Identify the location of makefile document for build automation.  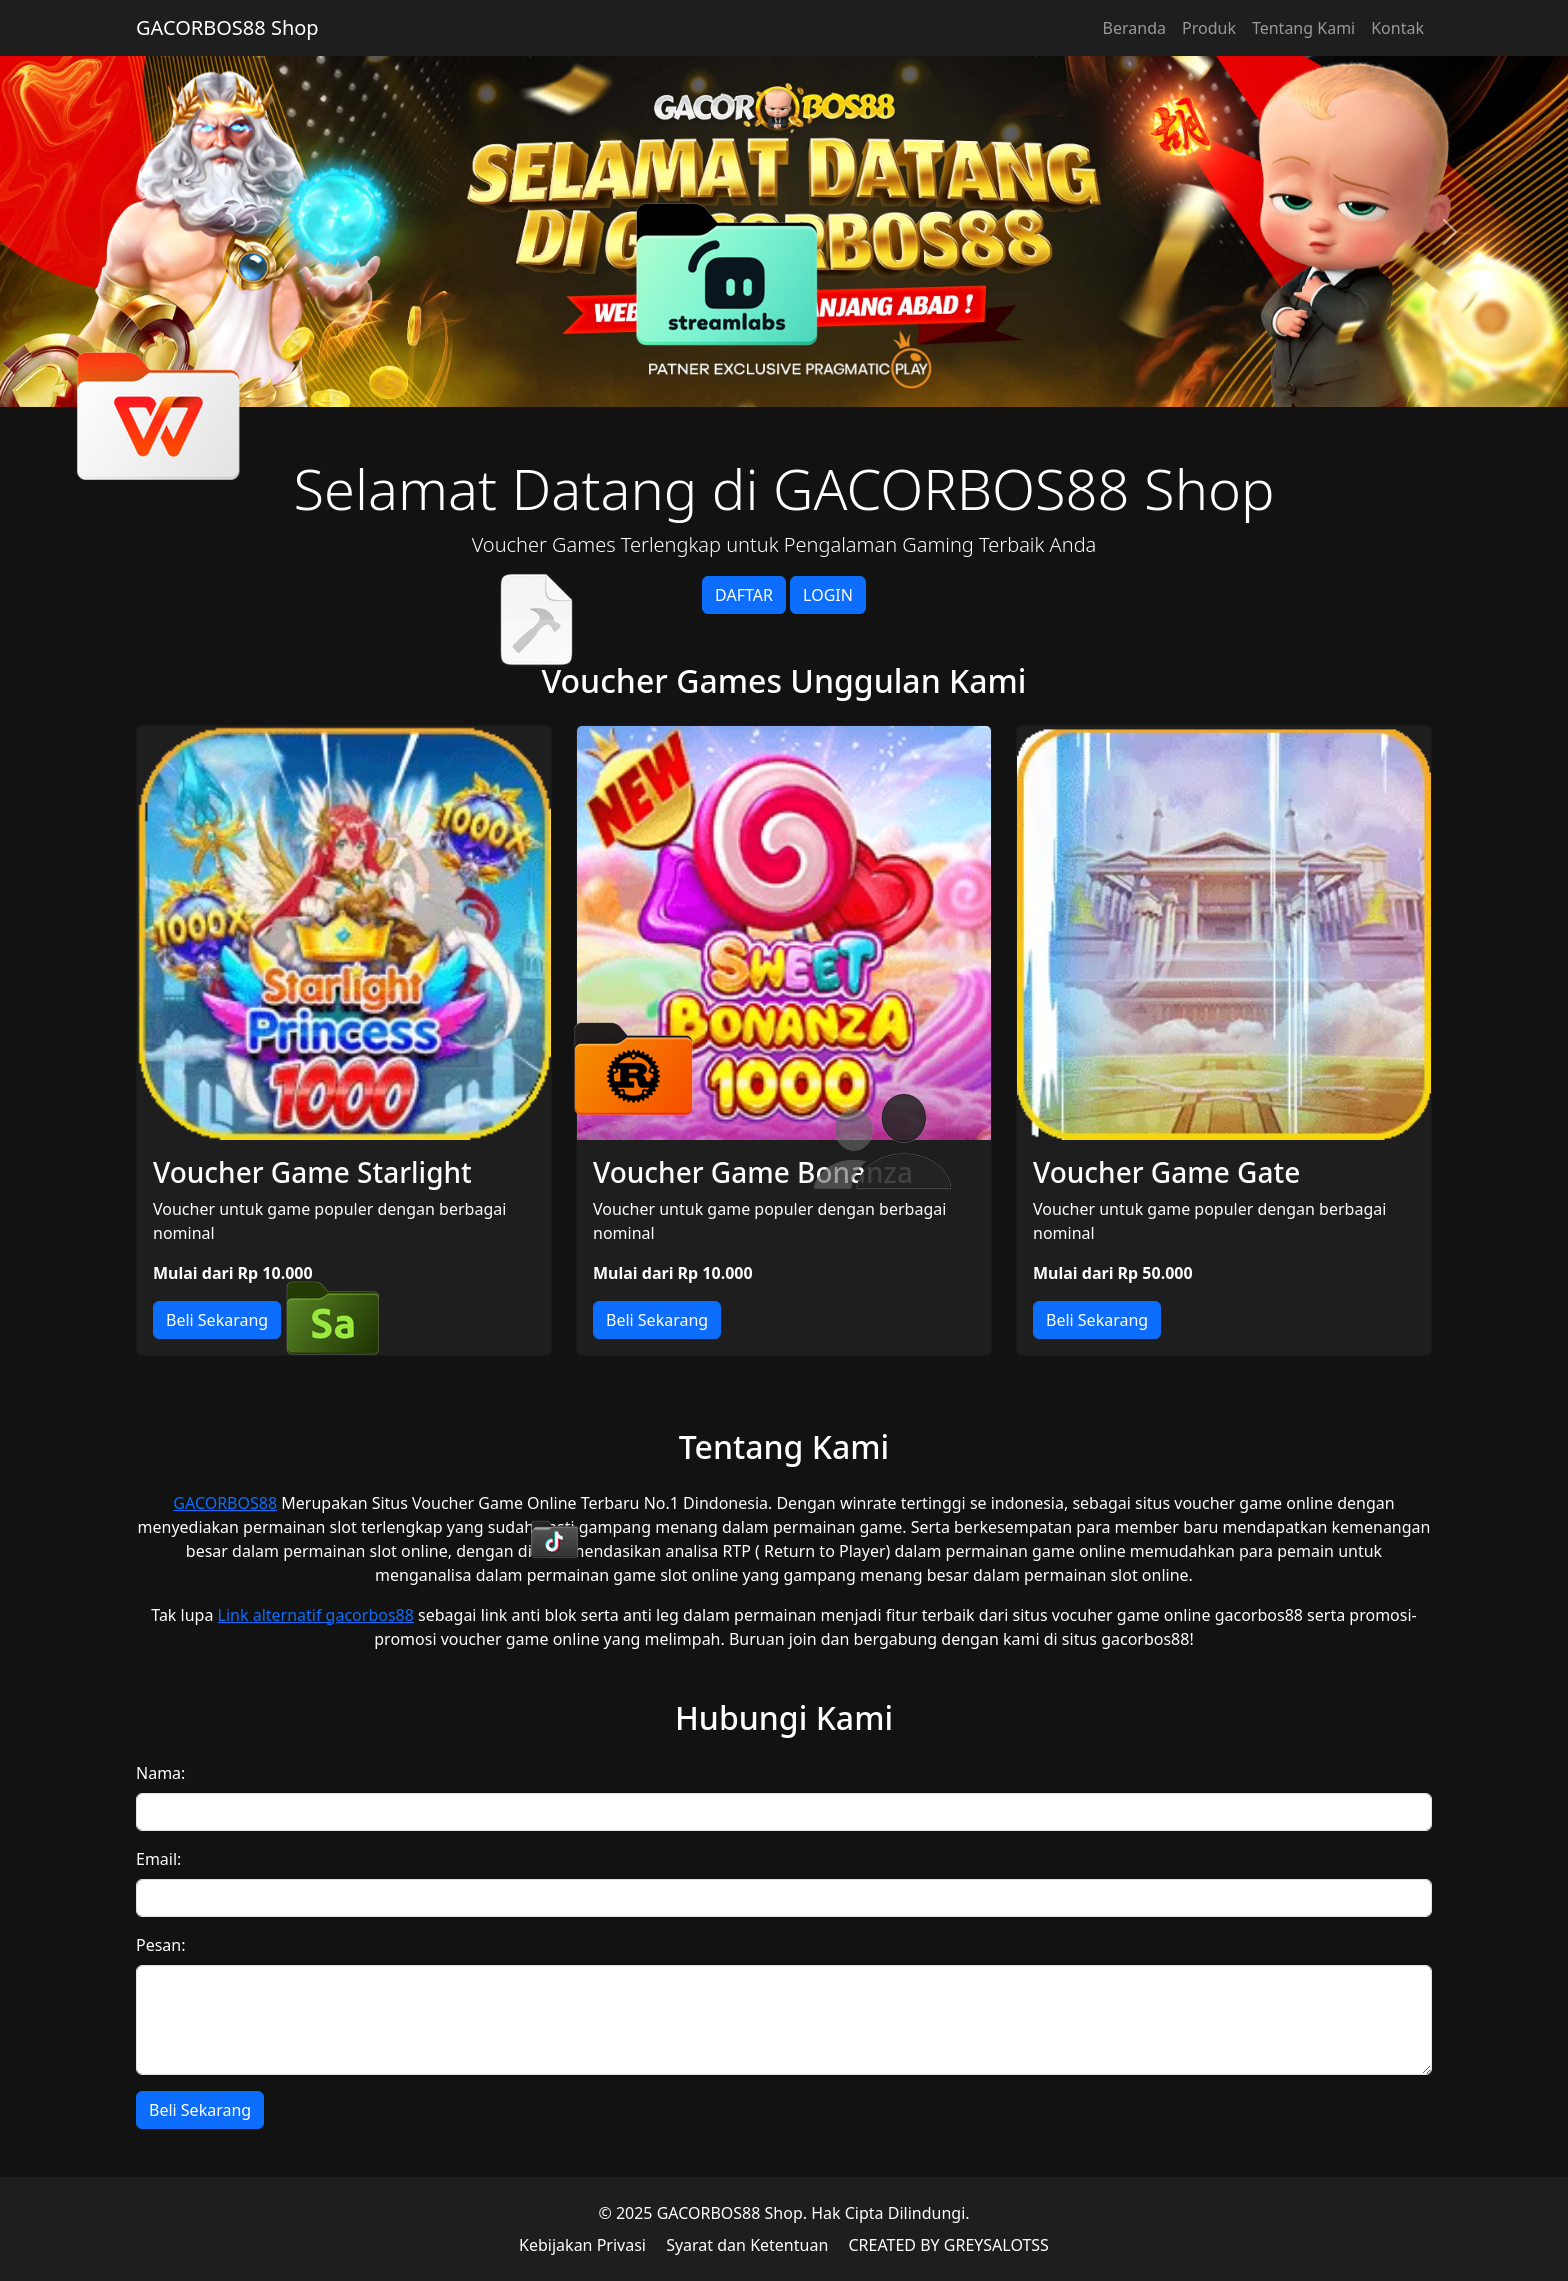
(536, 619).